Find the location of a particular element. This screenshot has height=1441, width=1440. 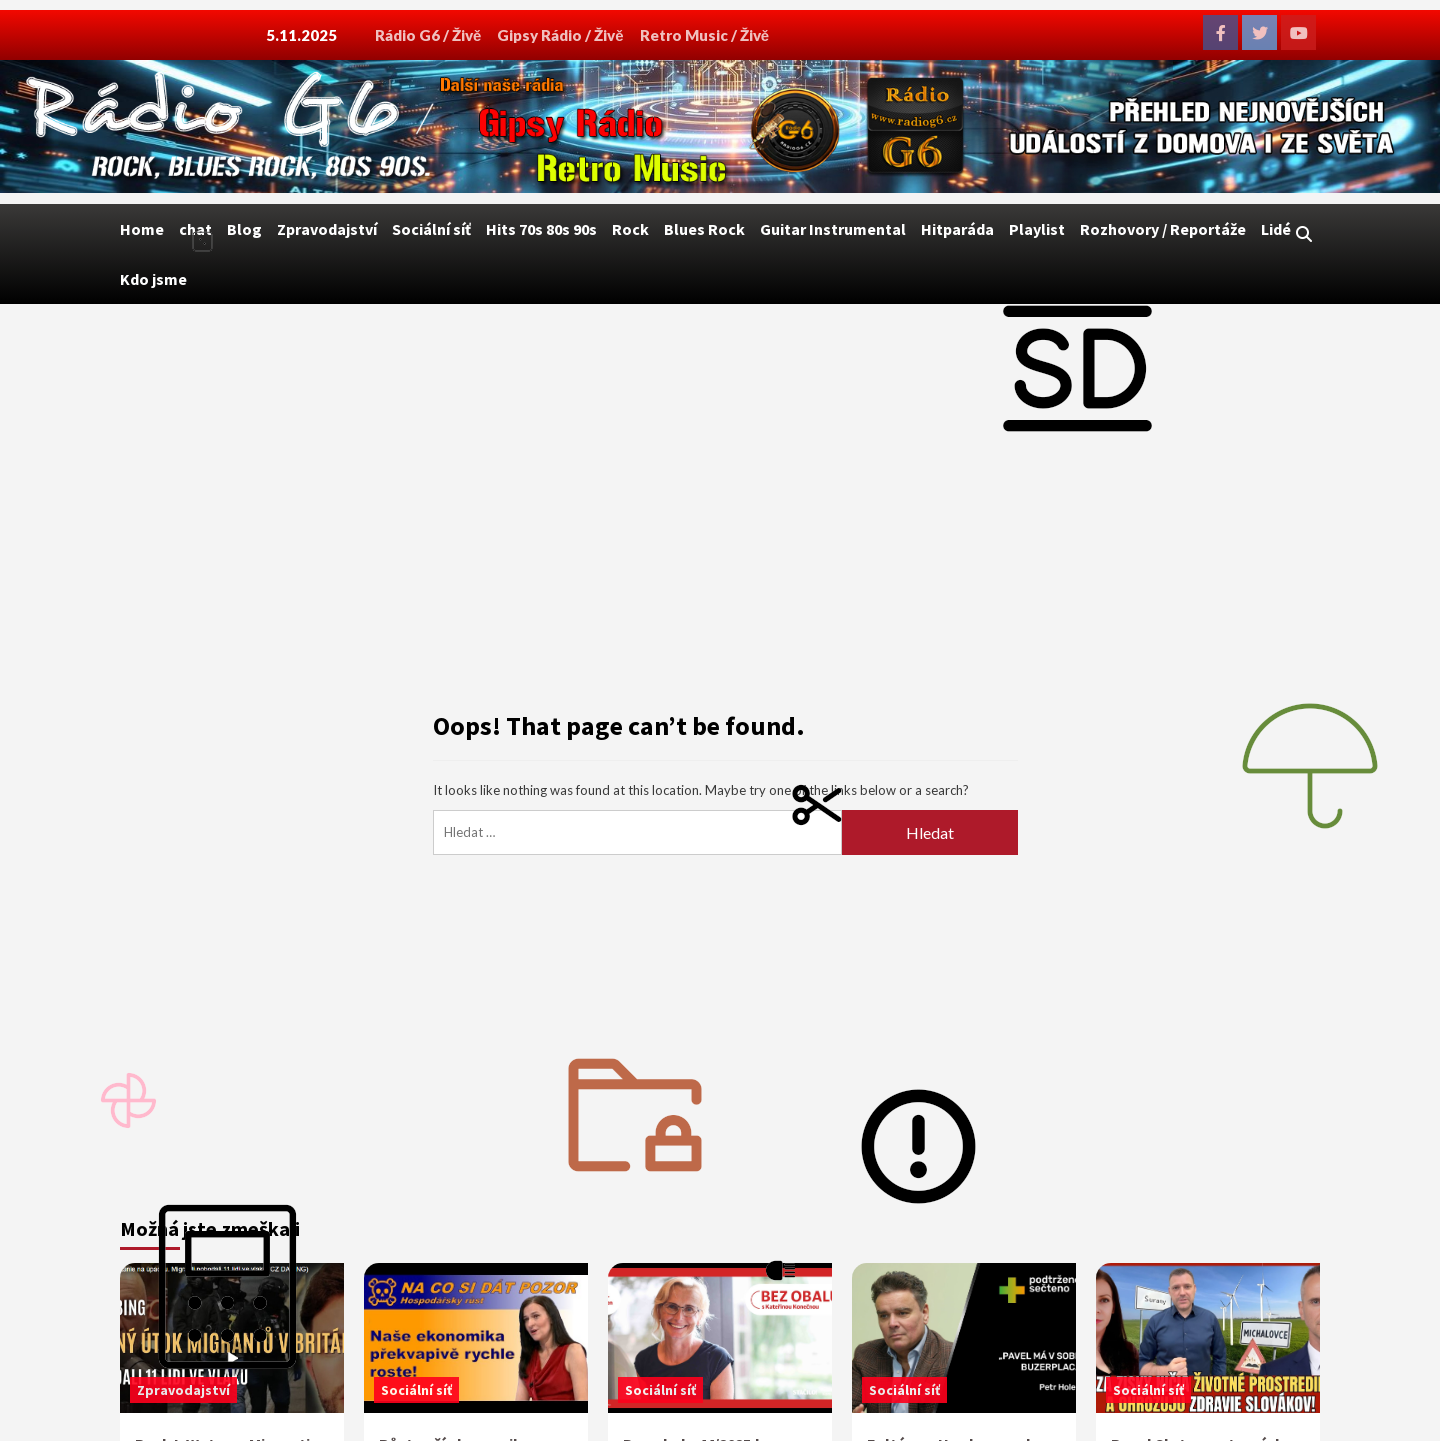

indicates weather protection or rain forecast is located at coordinates (1310, 766).